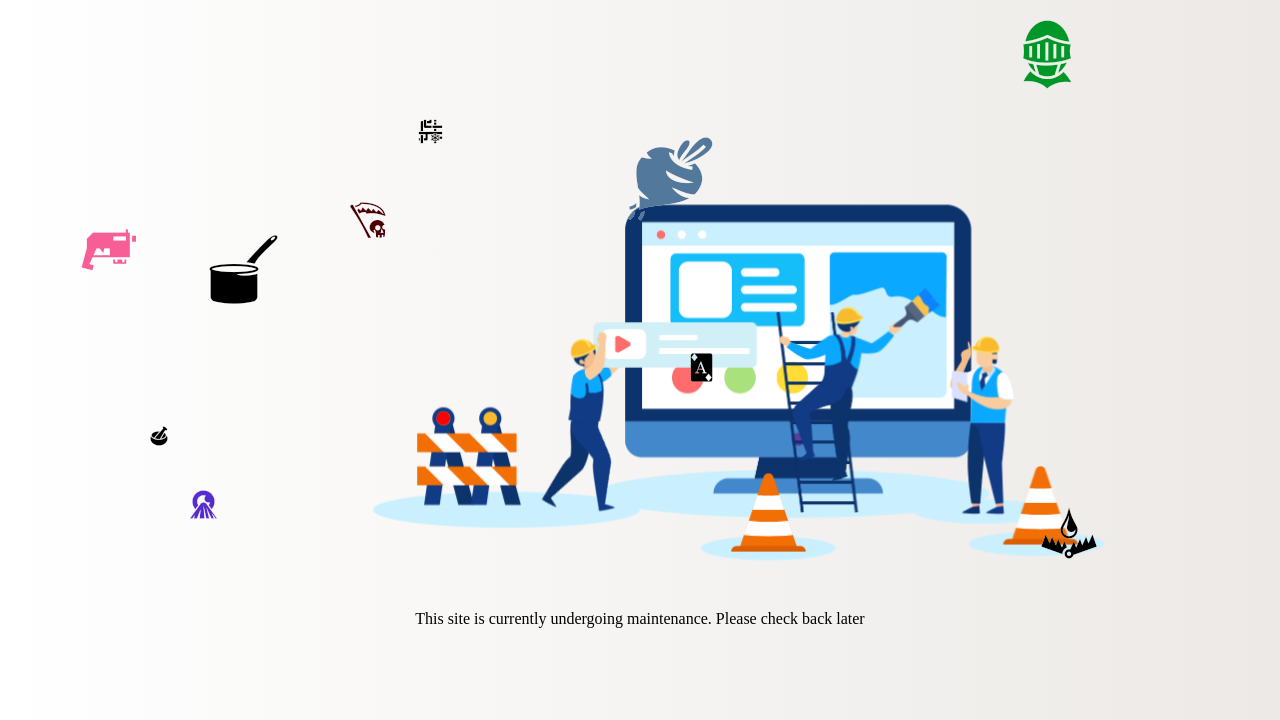  Describe the element at coordinates (203, 504) in the screenshot. I see `activate enhanced vision or sight ability` at that location.